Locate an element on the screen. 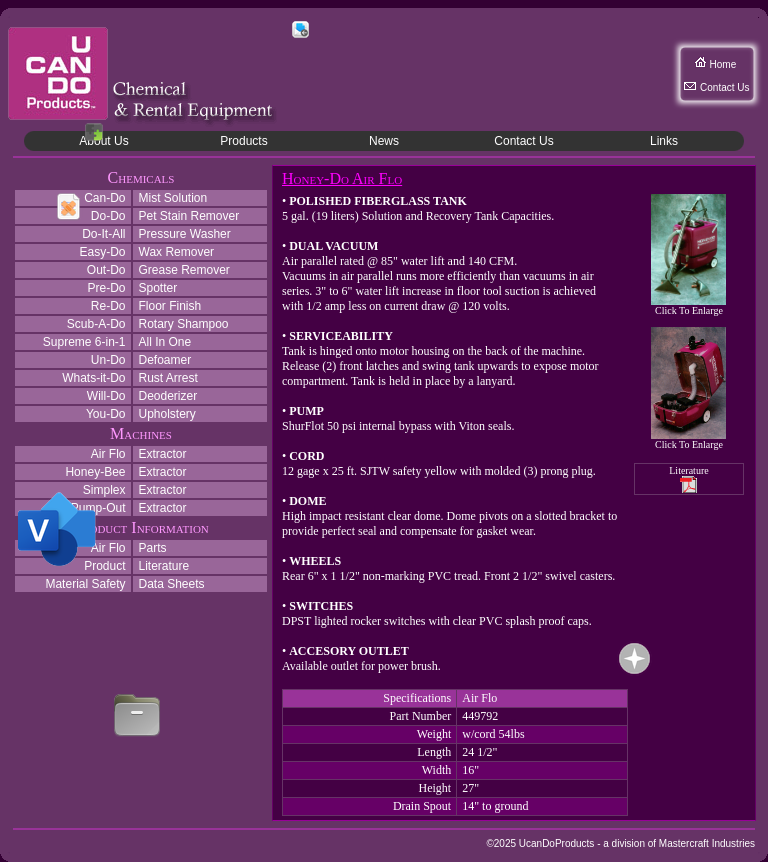 The image size is (768, 862). open browser extensions manager is located at coordinates (94, 132).